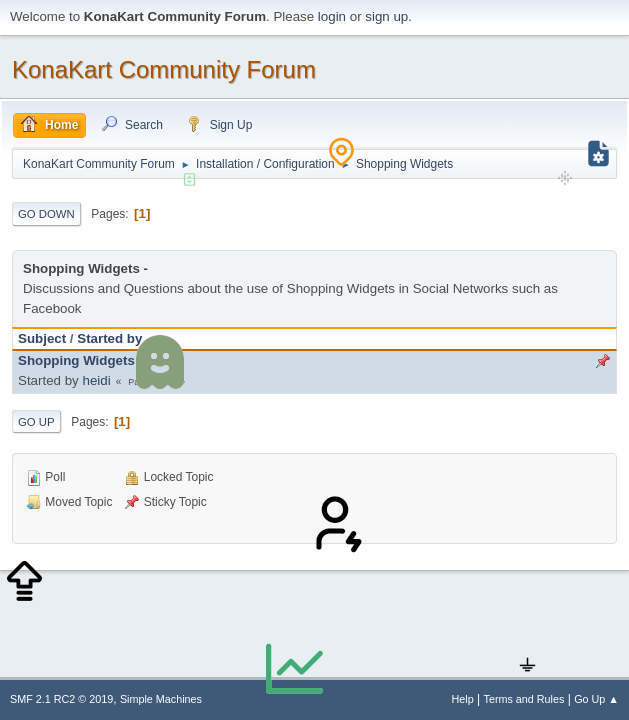 This screenshot has height=720, width=629. What do you see at coordinates (160, 362) in the screenshot?
I see `toggle incognito or ghost mode` at bounding box center [160, 362].